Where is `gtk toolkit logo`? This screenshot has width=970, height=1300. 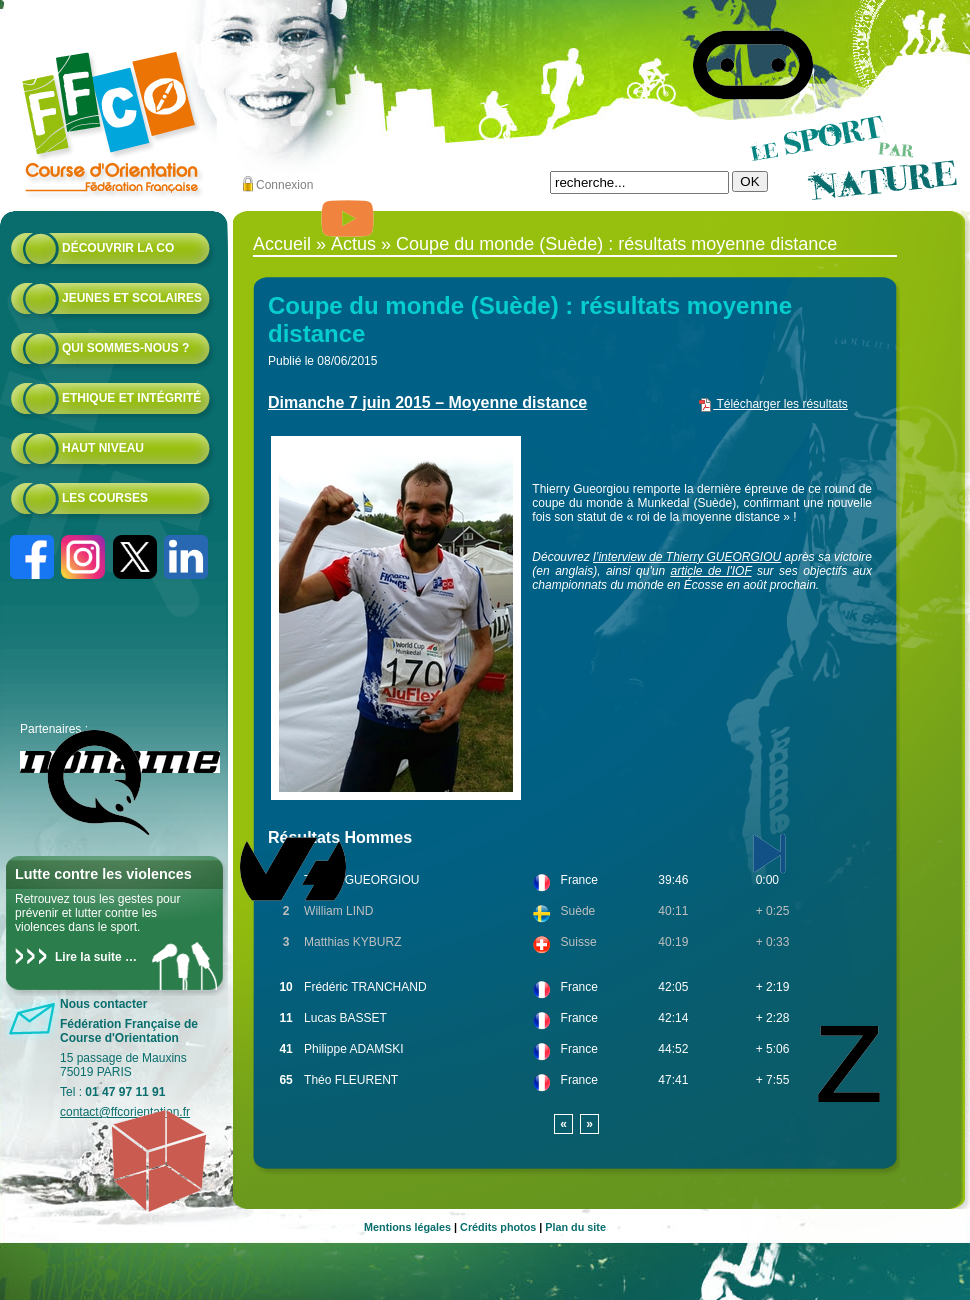 gtk toolkit logo is located at coordinates (159, 1161).